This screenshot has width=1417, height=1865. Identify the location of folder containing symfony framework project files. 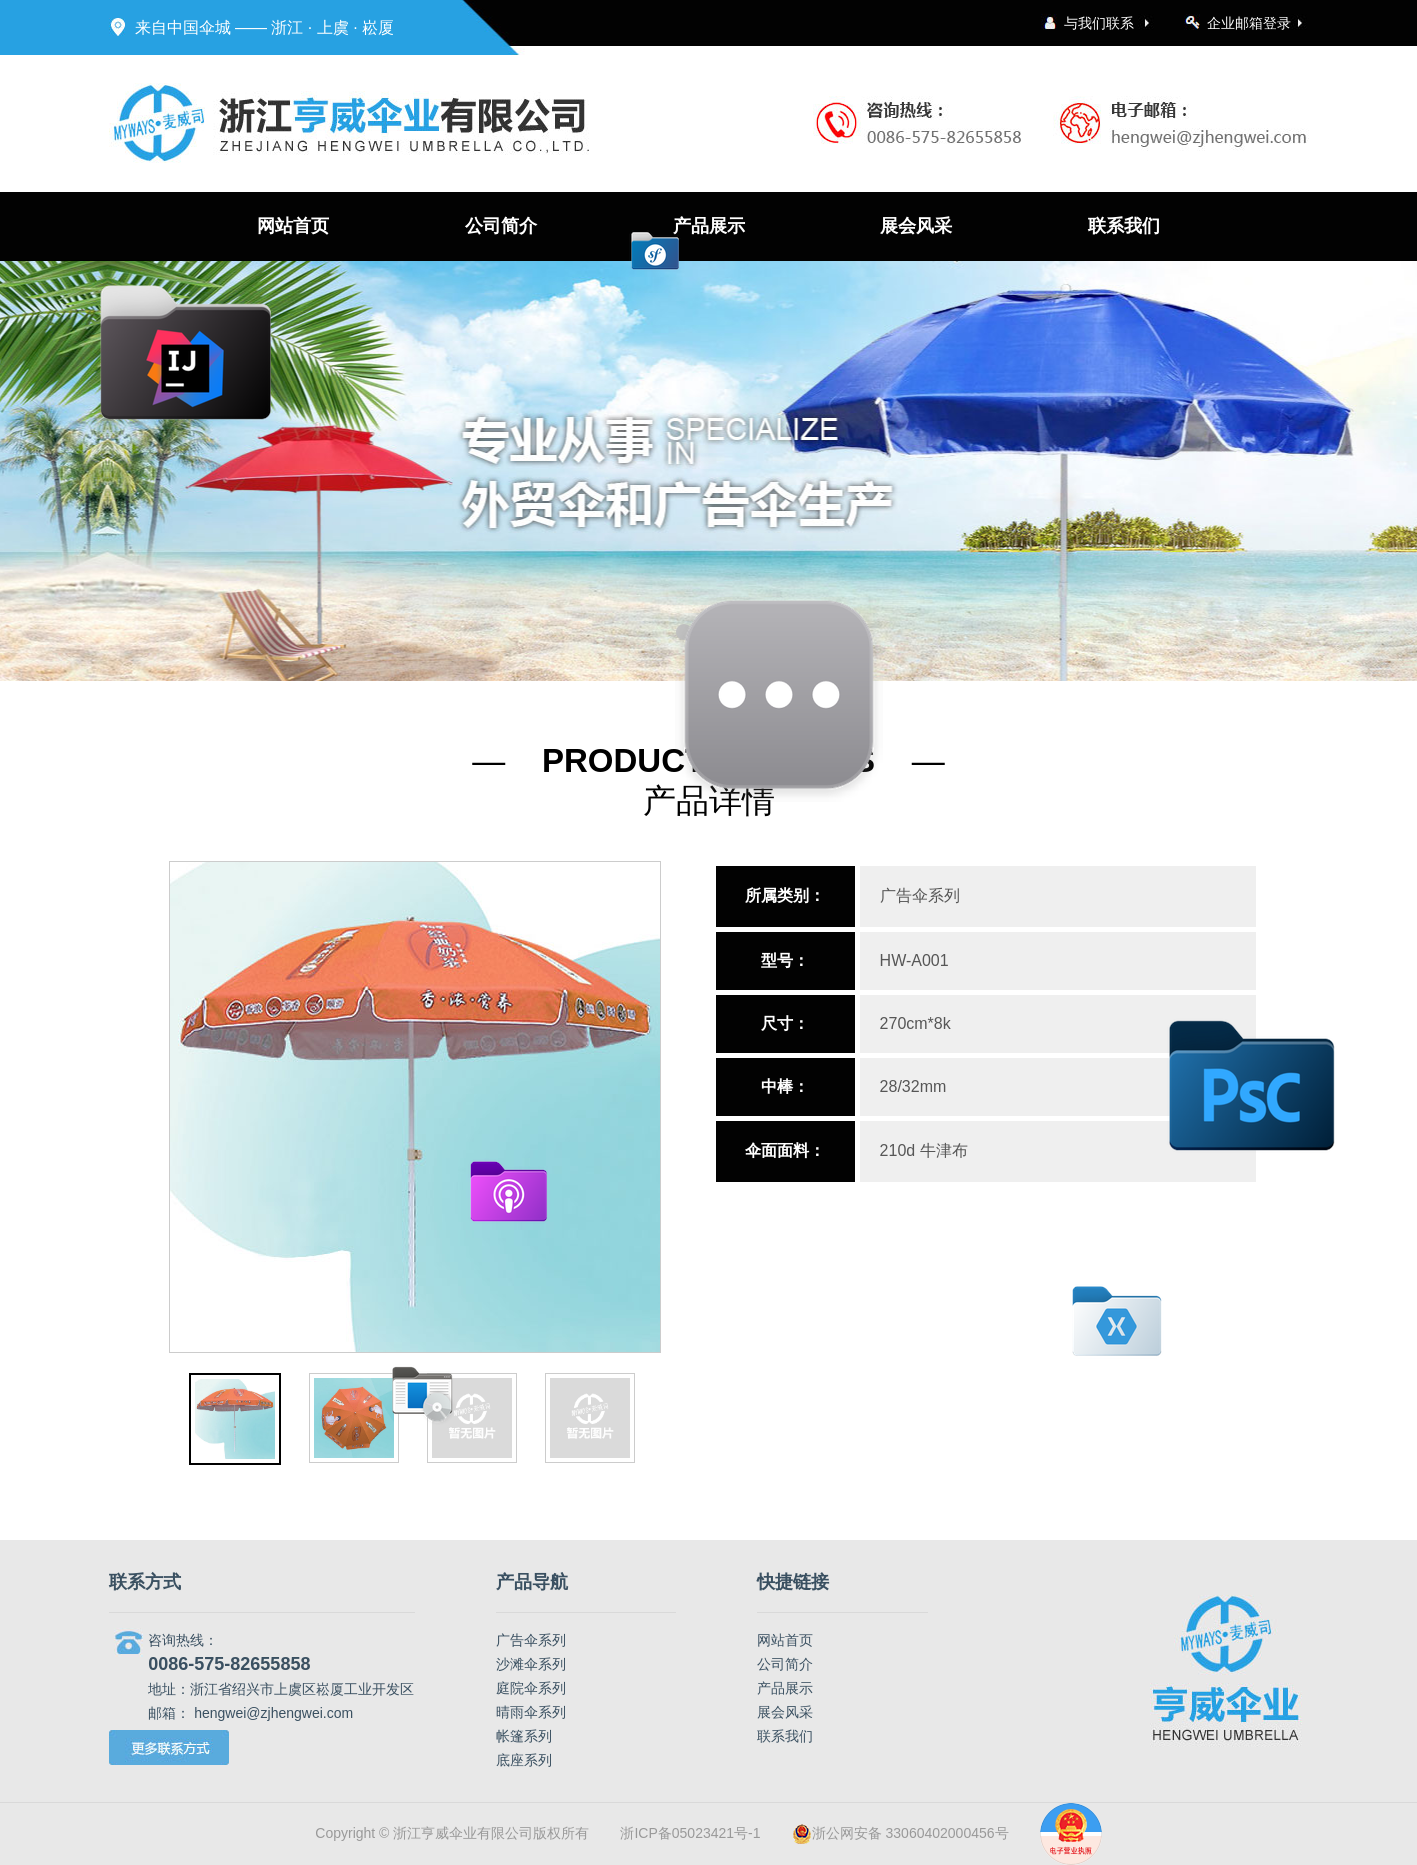
(655, 252).